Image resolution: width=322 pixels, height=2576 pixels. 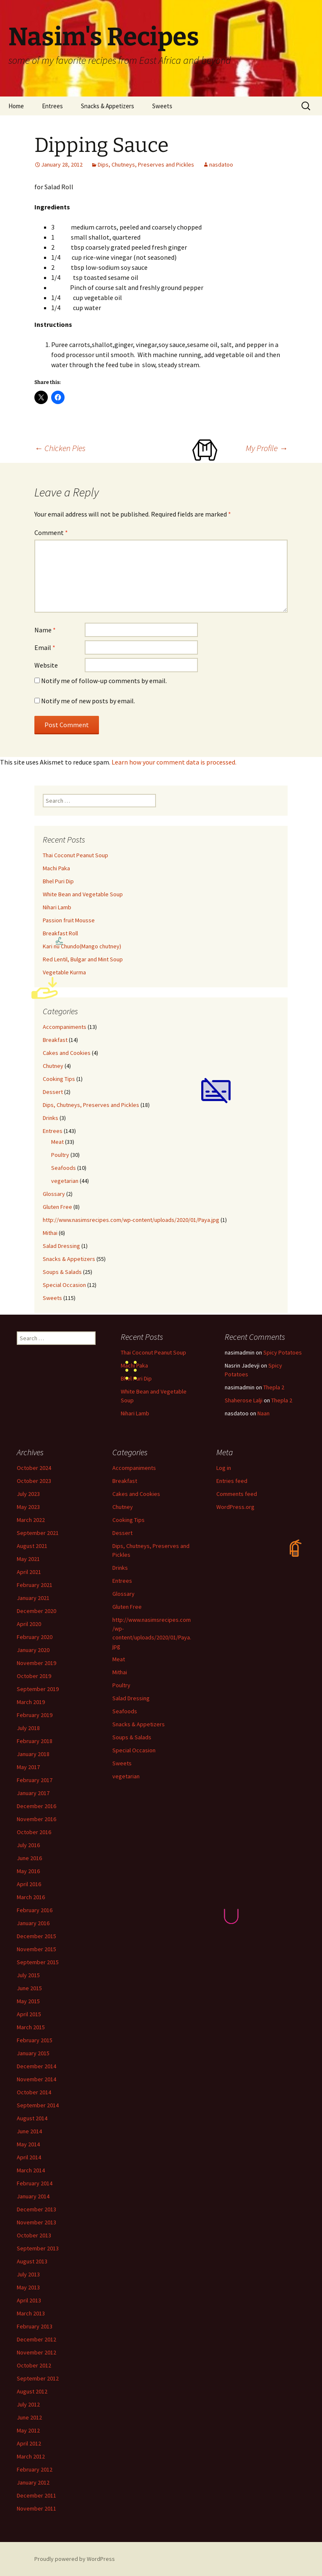 I want to click on disable subtitles or closed captions, so click(x=216, y=1091).